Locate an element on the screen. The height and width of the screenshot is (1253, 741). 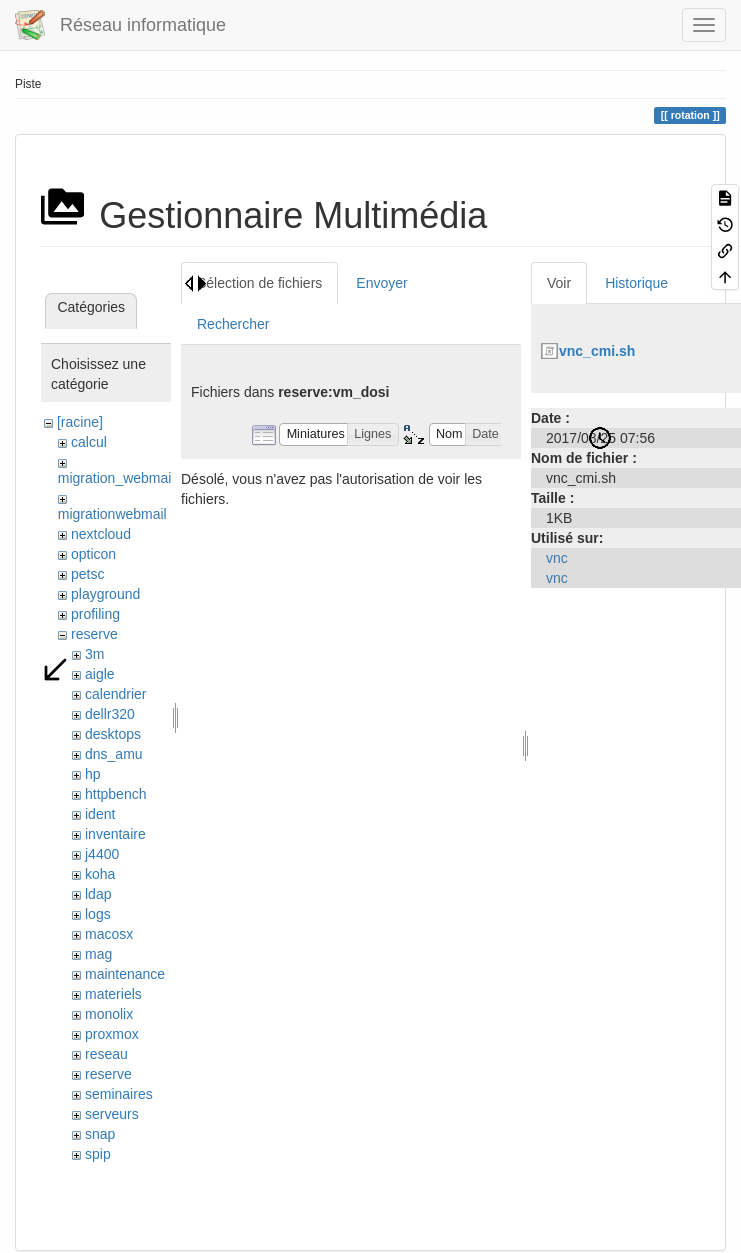
indicates an incoming call was received is located at coordinates (55, 670).